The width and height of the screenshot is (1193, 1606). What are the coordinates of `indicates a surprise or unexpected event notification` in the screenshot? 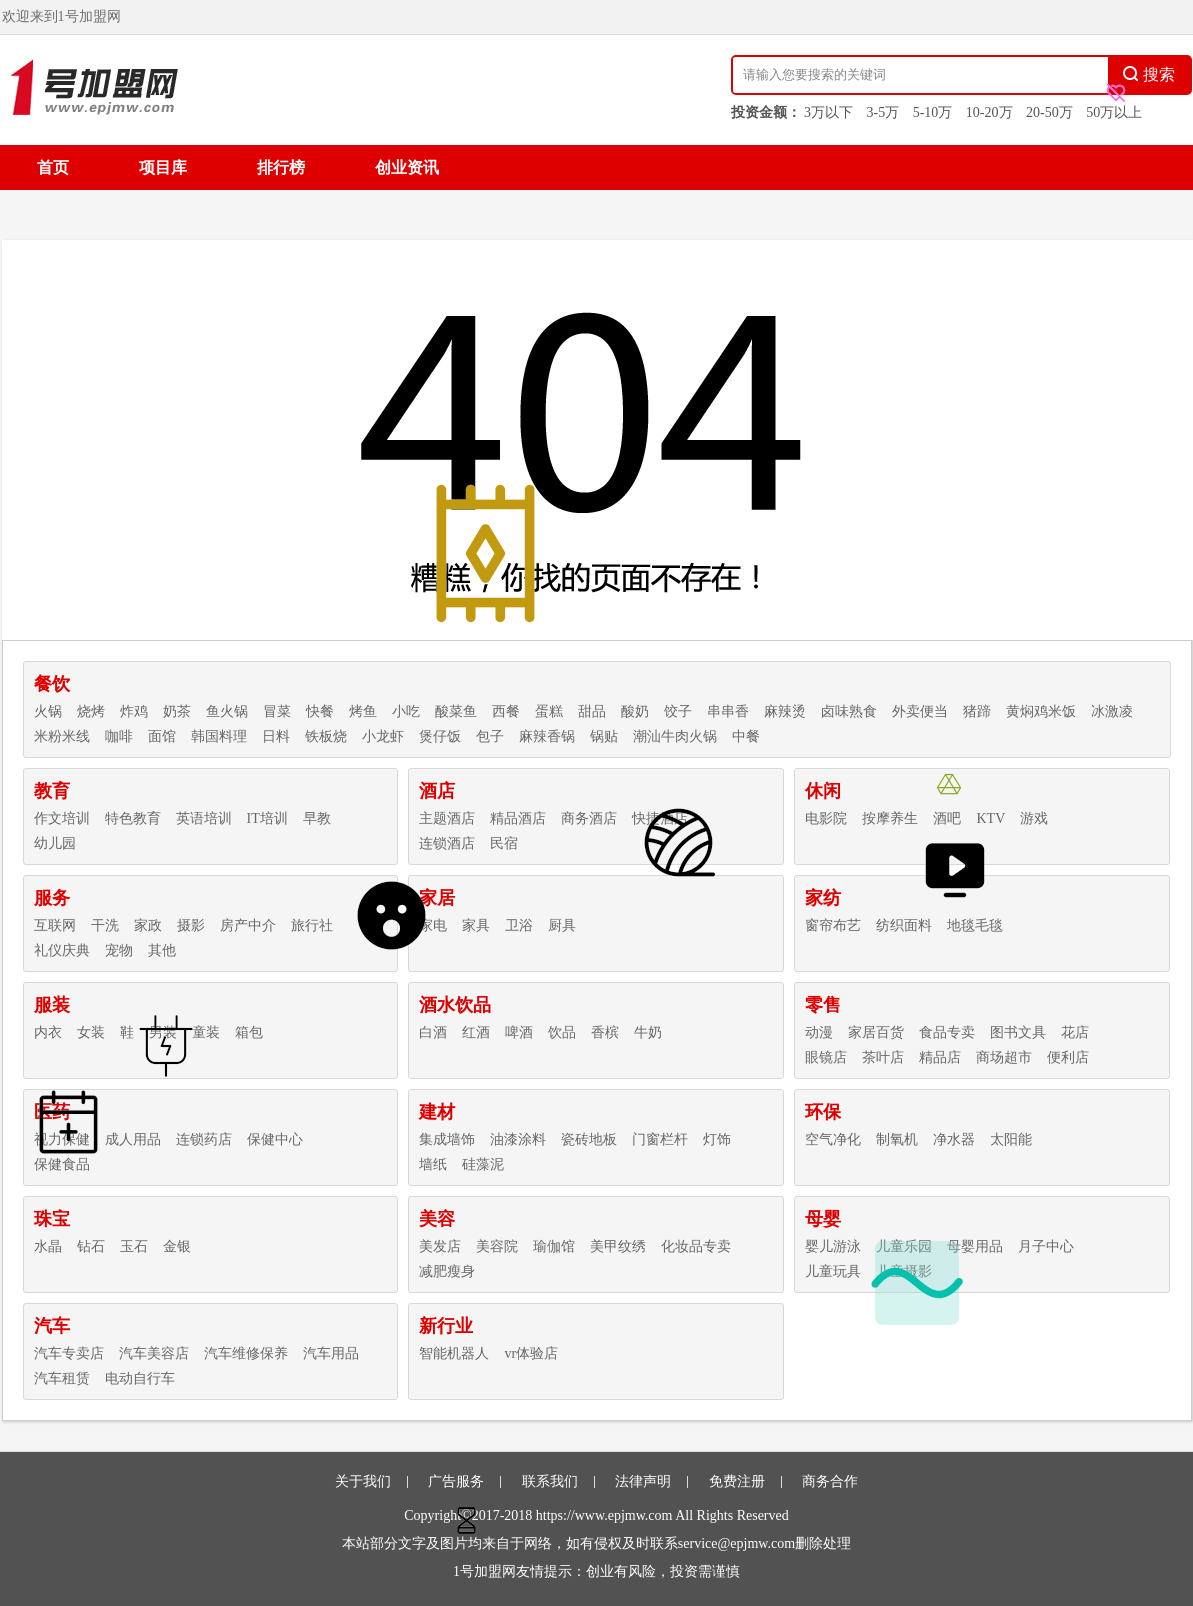 It's located at (391, 915).